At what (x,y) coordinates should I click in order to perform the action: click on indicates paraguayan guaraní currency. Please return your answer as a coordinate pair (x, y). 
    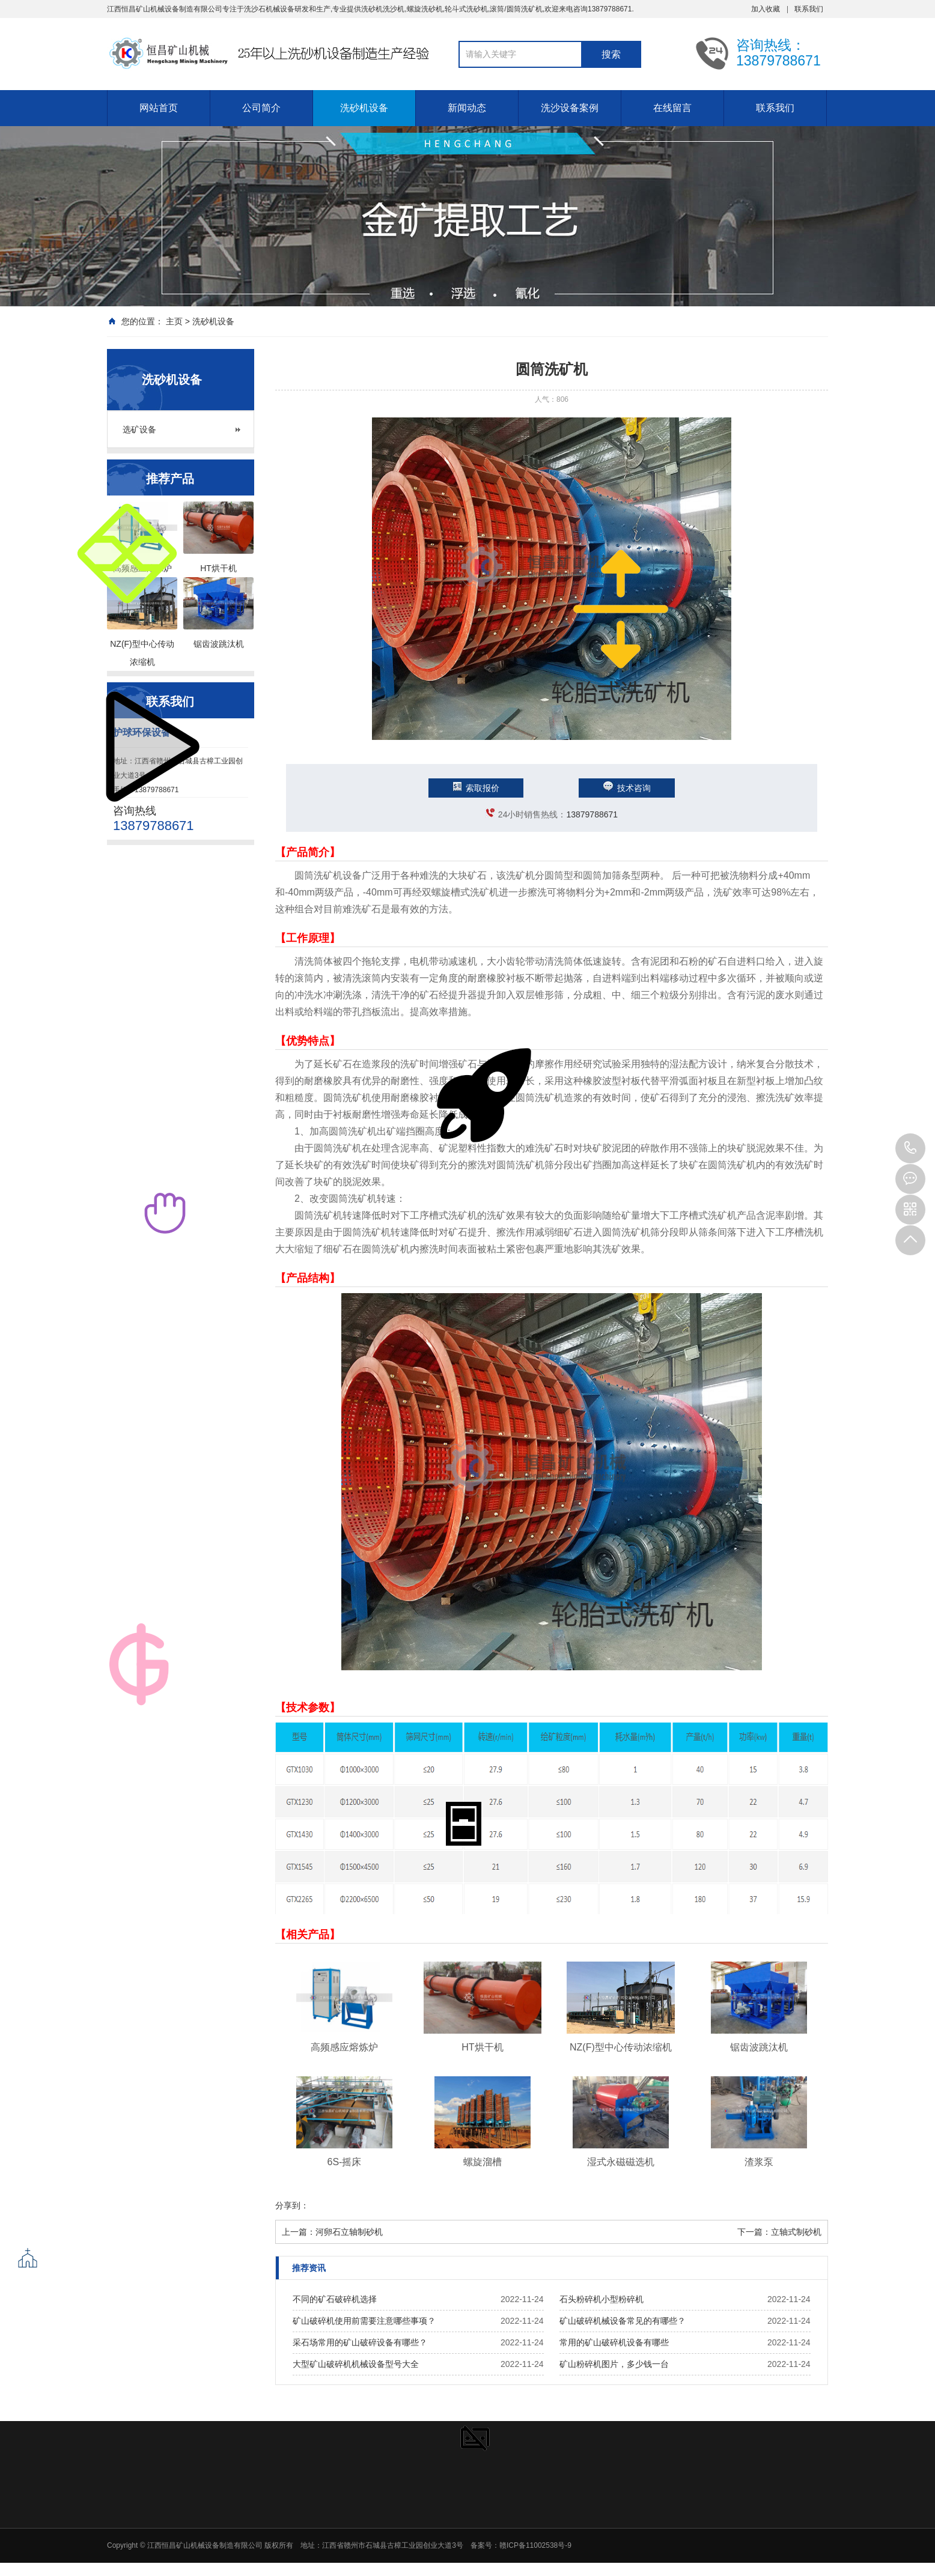
    Looking at the image, I should click on (141, 1664).